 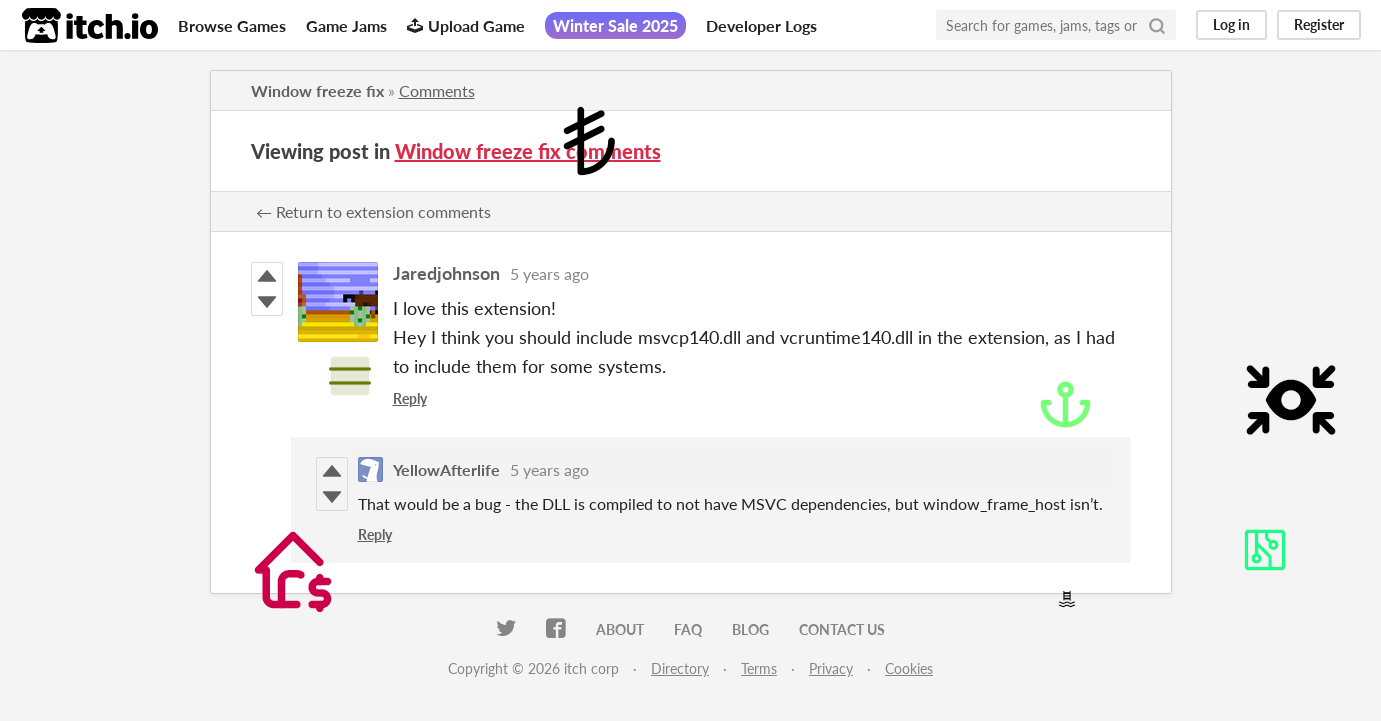 I want to click on indicates swimming pool amenity available, so click(x=1067, y=599).